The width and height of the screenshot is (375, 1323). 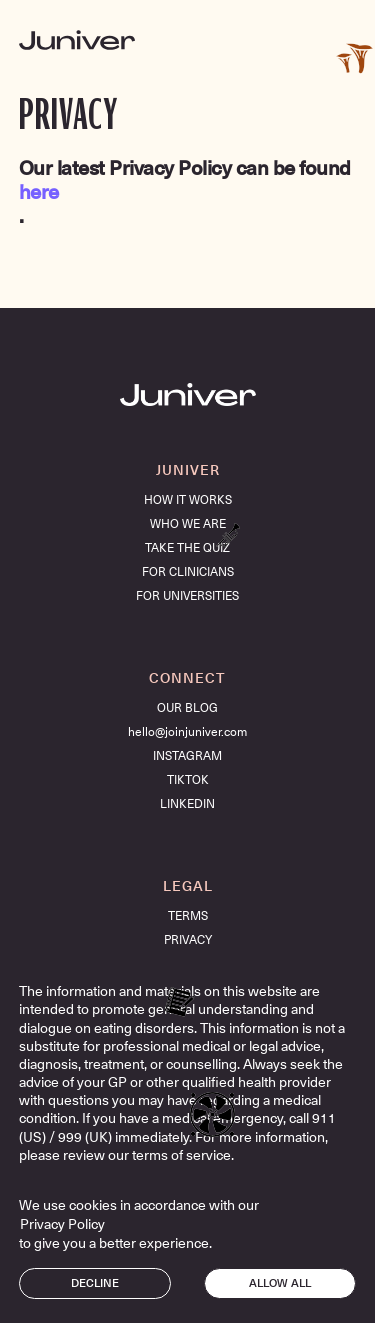 What do you see at coordinates (228, 535) in the screenshot?
I see `play sound or audio notification` at bounding box center [228, 535].